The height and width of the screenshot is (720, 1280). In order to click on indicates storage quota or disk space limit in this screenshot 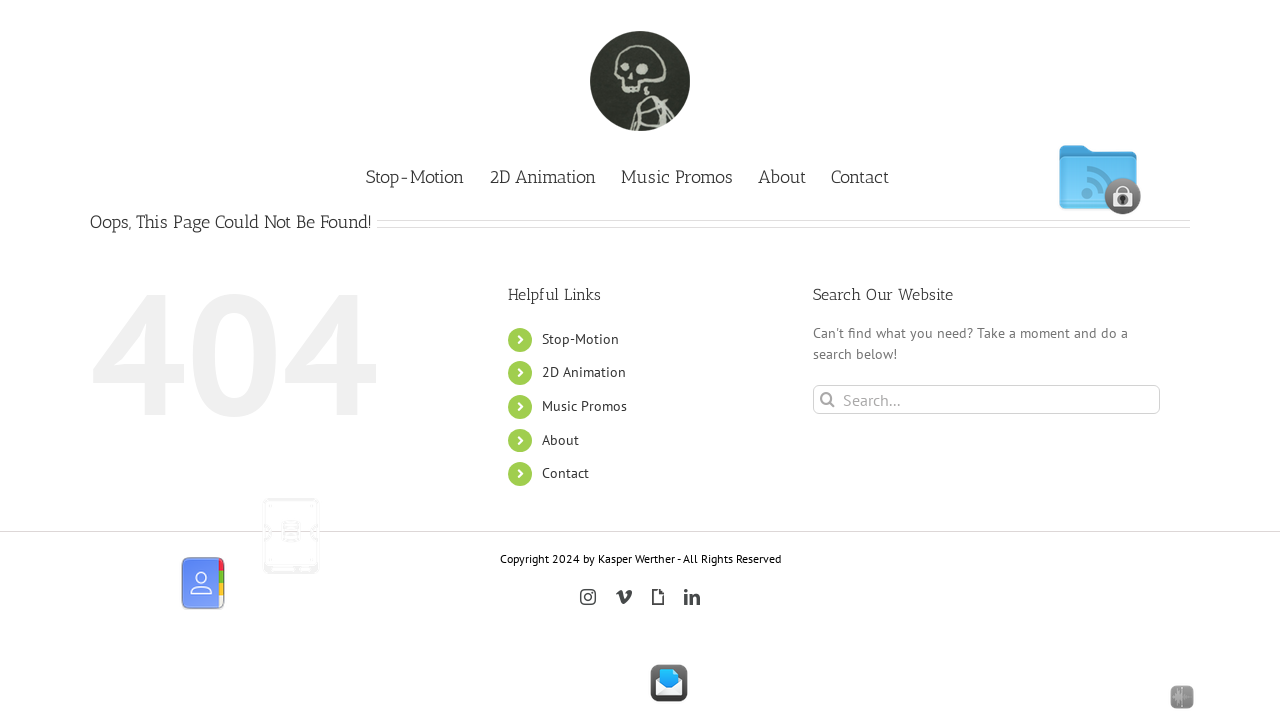, I will do `click(291, 536)`.